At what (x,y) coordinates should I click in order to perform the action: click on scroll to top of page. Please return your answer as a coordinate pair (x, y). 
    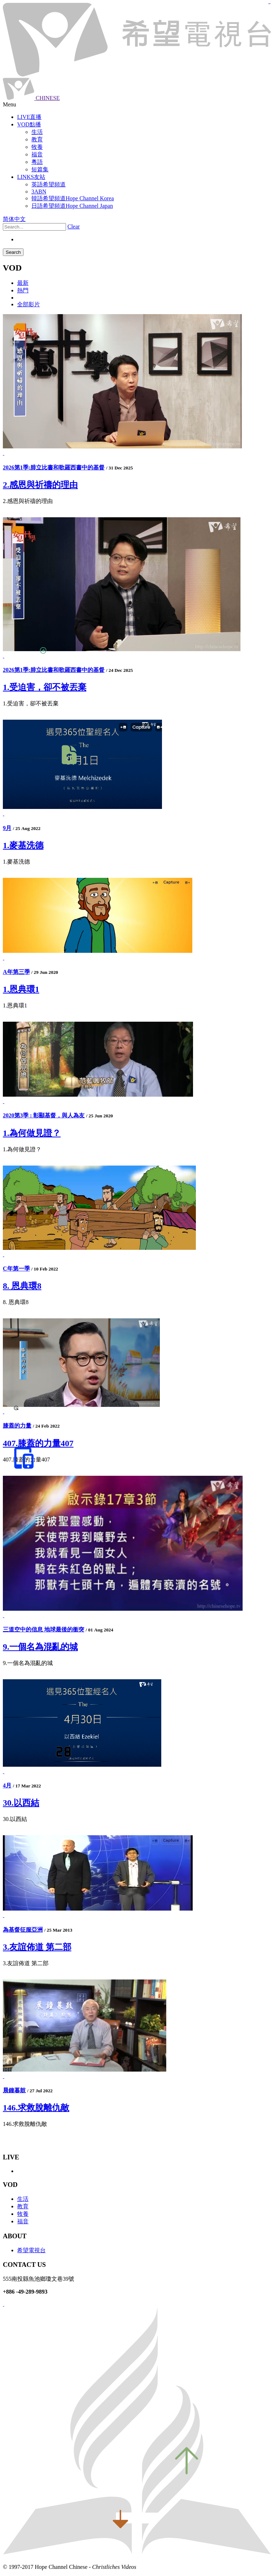
    Looking at the image, I should click on (187, 2461).